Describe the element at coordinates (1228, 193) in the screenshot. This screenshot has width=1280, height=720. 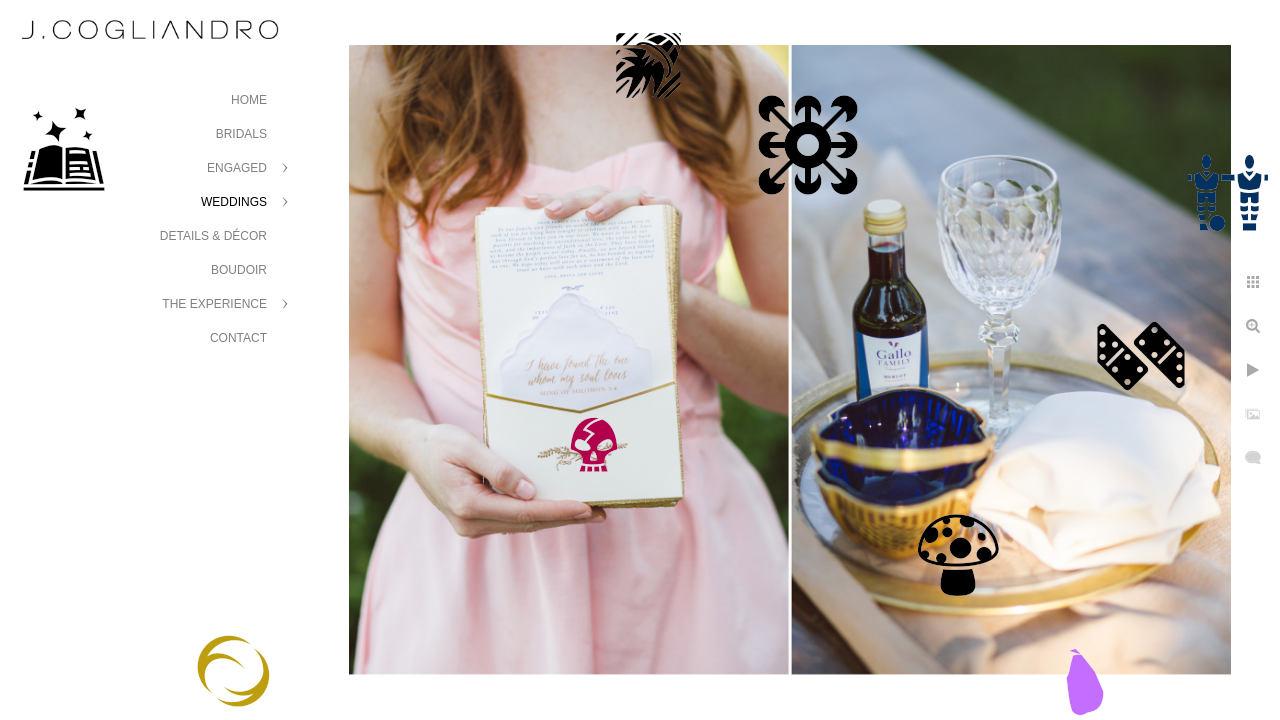
I see `access foosball or table football game` at that location.